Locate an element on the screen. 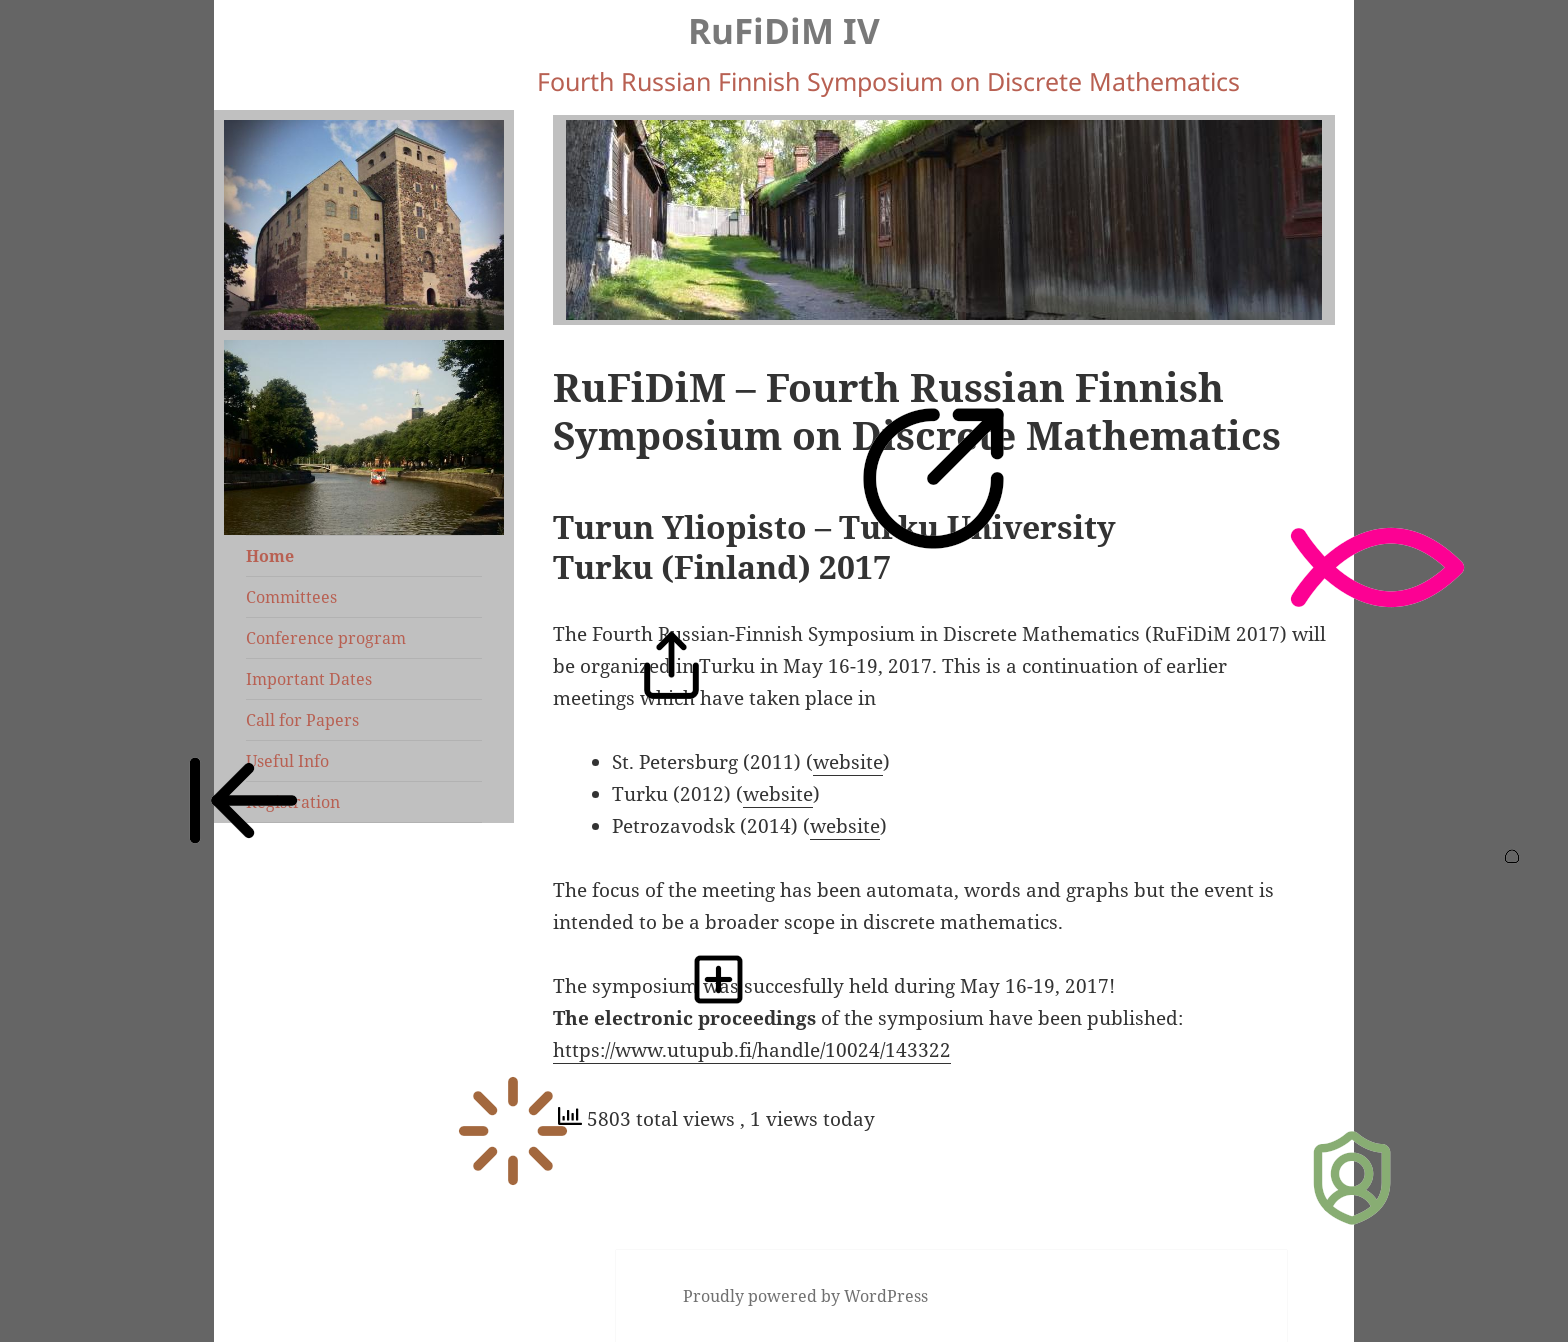  open link in new tab or window is located at coordinates (933, 478).